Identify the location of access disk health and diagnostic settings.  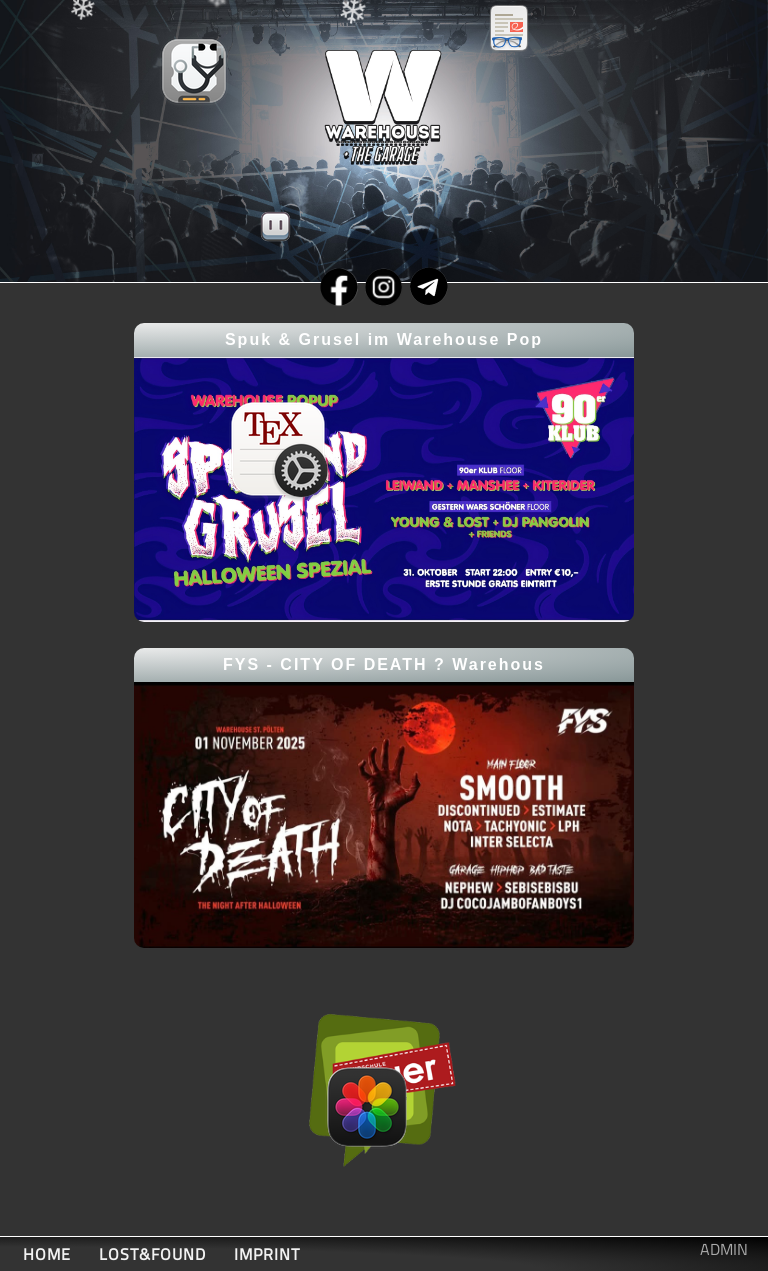
(194, 72).